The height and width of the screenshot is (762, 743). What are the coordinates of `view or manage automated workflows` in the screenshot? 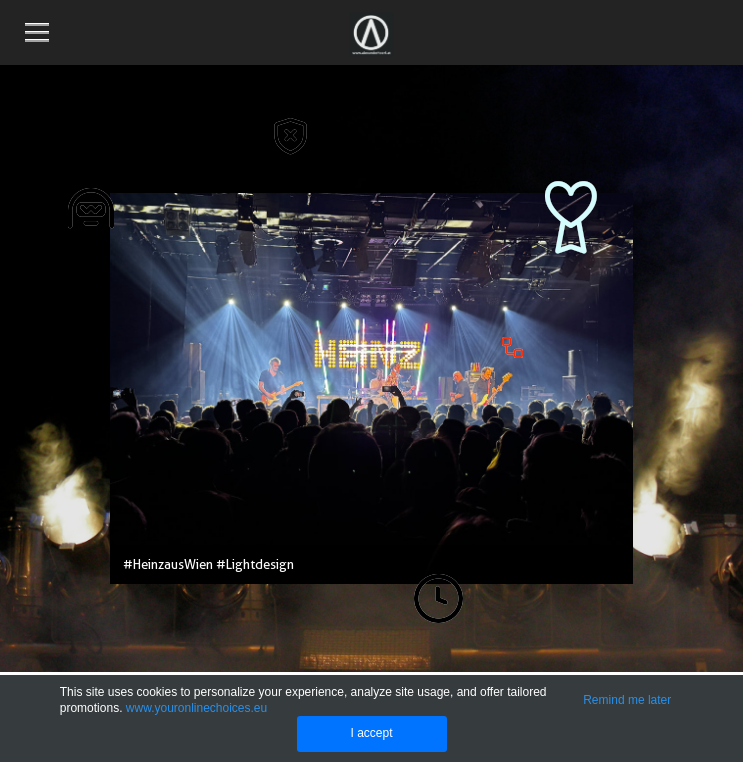 It's located at (512, 347).